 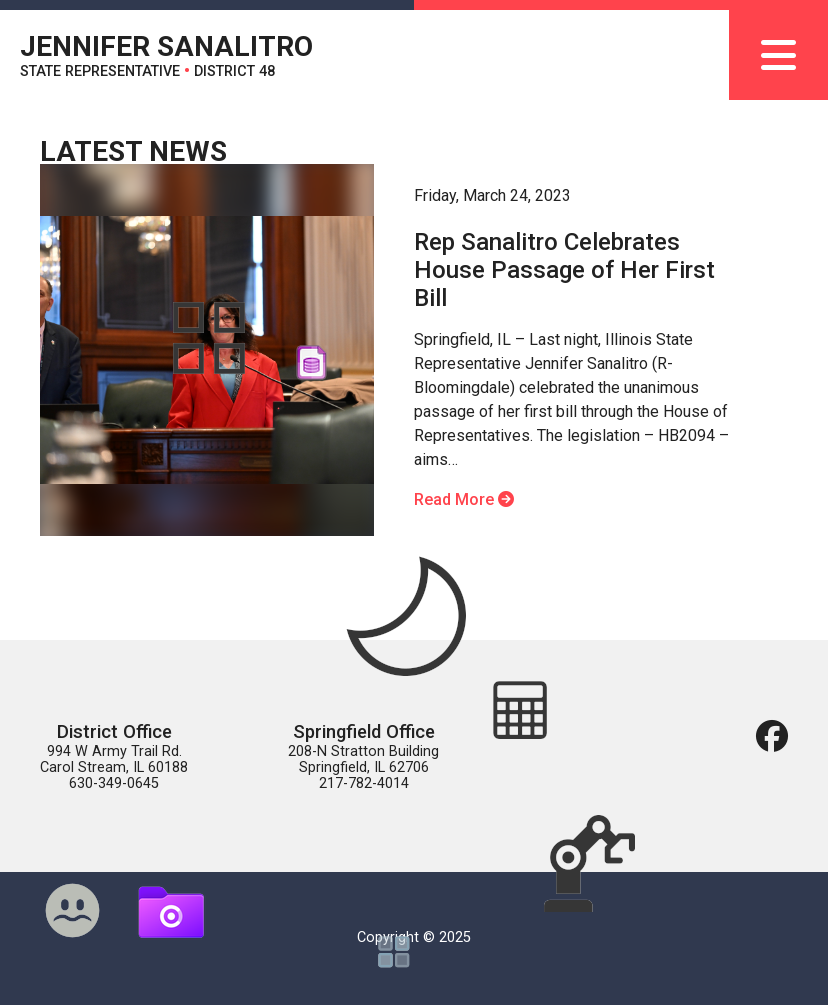 What do you see at coordinates (586, 863) in the screenshot?
I see `open builder or automation tools` at bounding box center [586, 863].